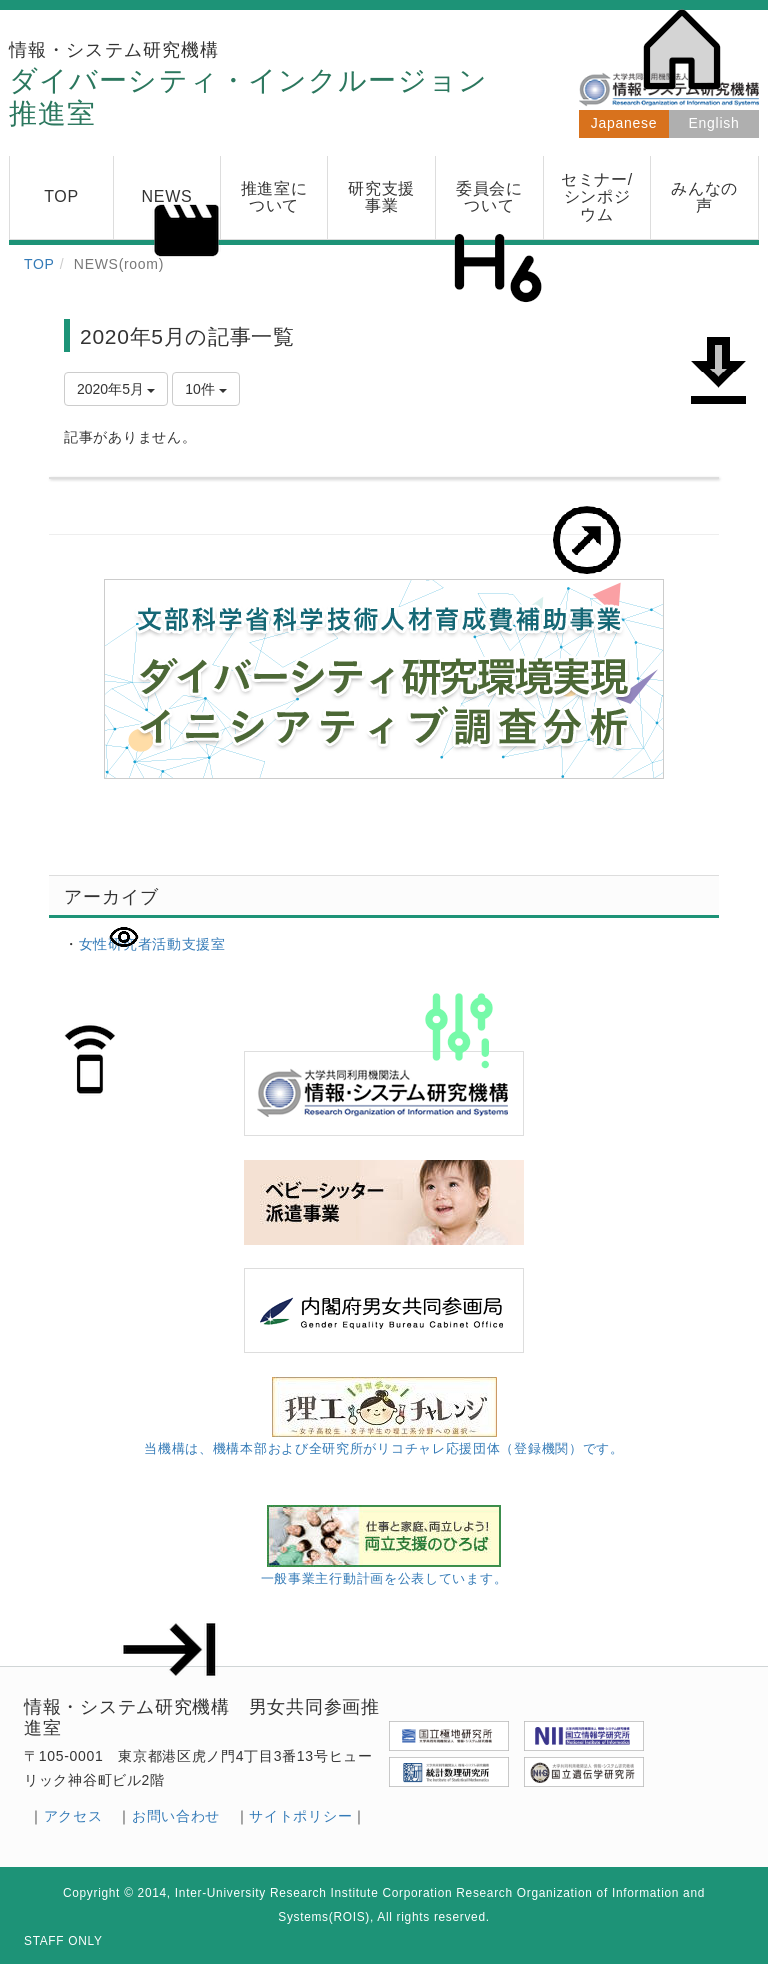  Describe the element at coordinates (186, 230) in the screenshot. I see `access video or movie content` at that location.